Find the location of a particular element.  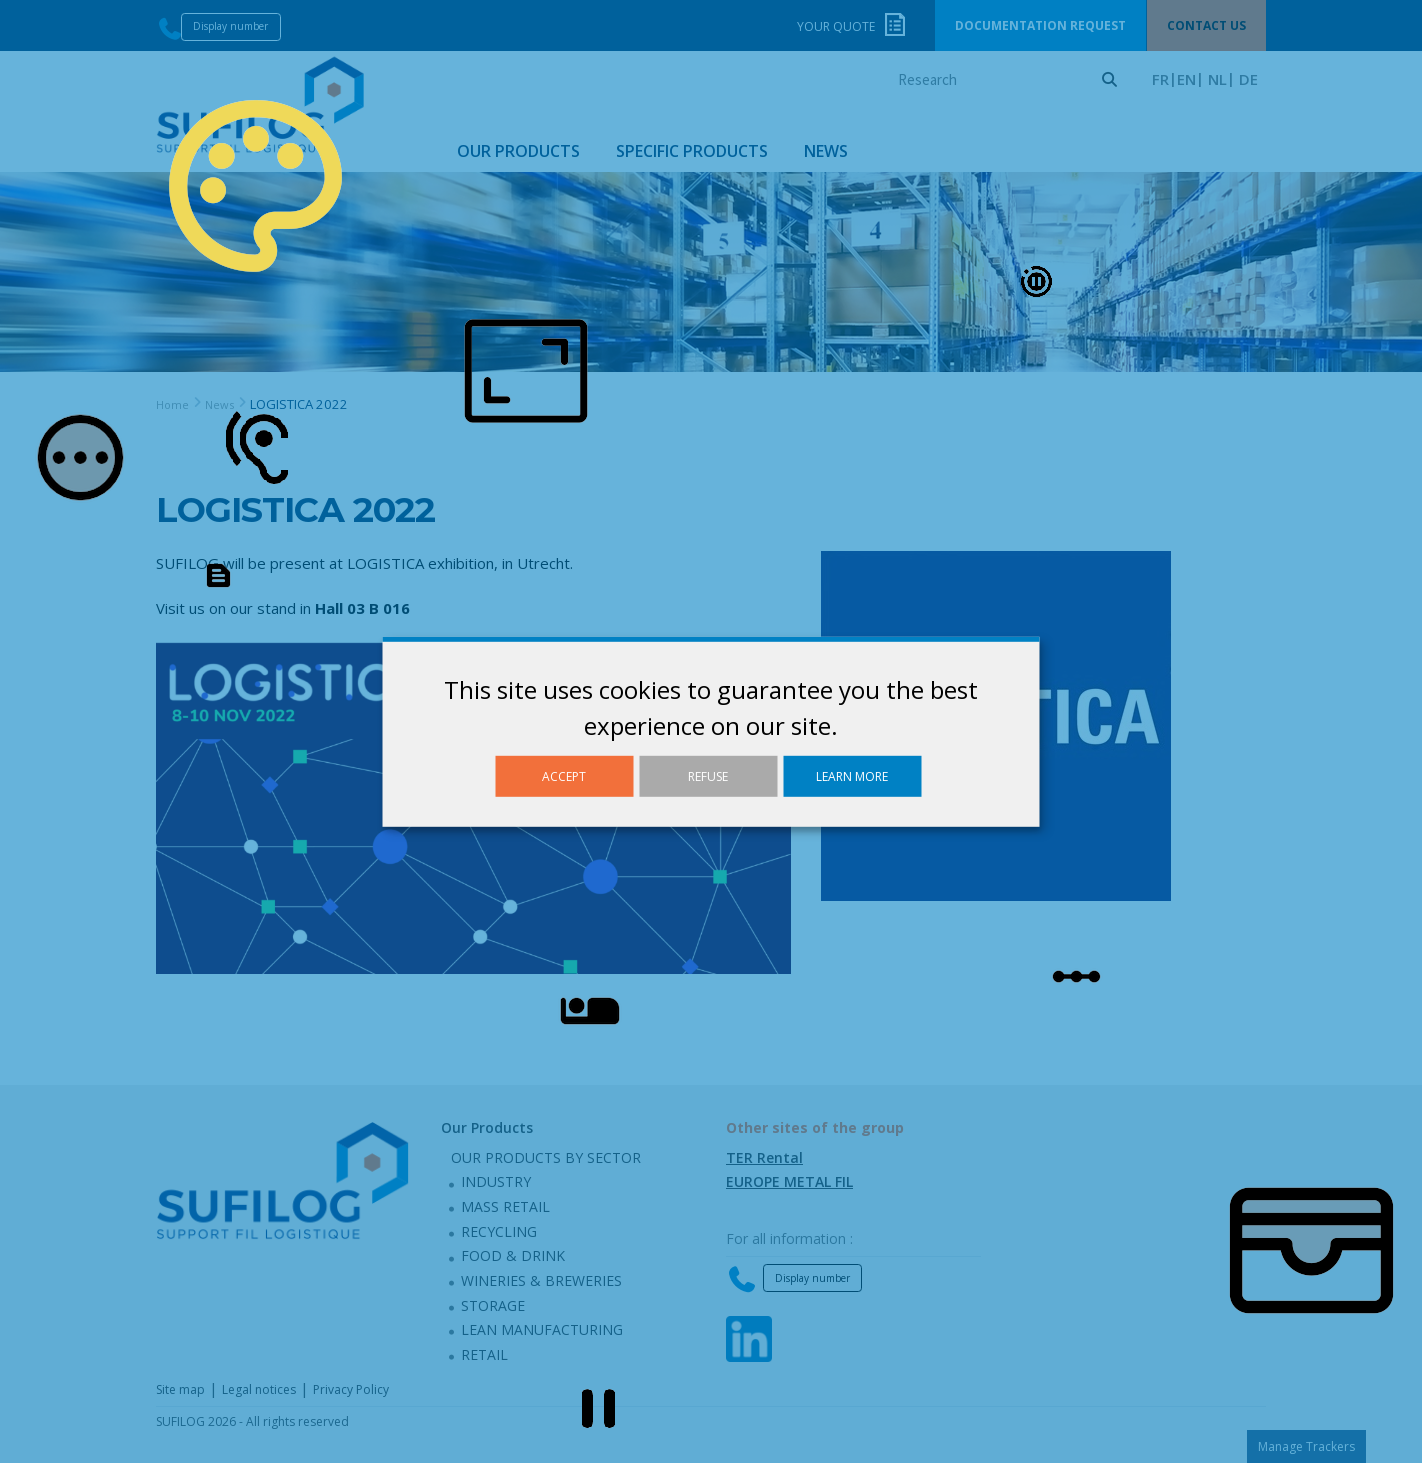

enter fullscreen mode is located at coordinates (526, 371).